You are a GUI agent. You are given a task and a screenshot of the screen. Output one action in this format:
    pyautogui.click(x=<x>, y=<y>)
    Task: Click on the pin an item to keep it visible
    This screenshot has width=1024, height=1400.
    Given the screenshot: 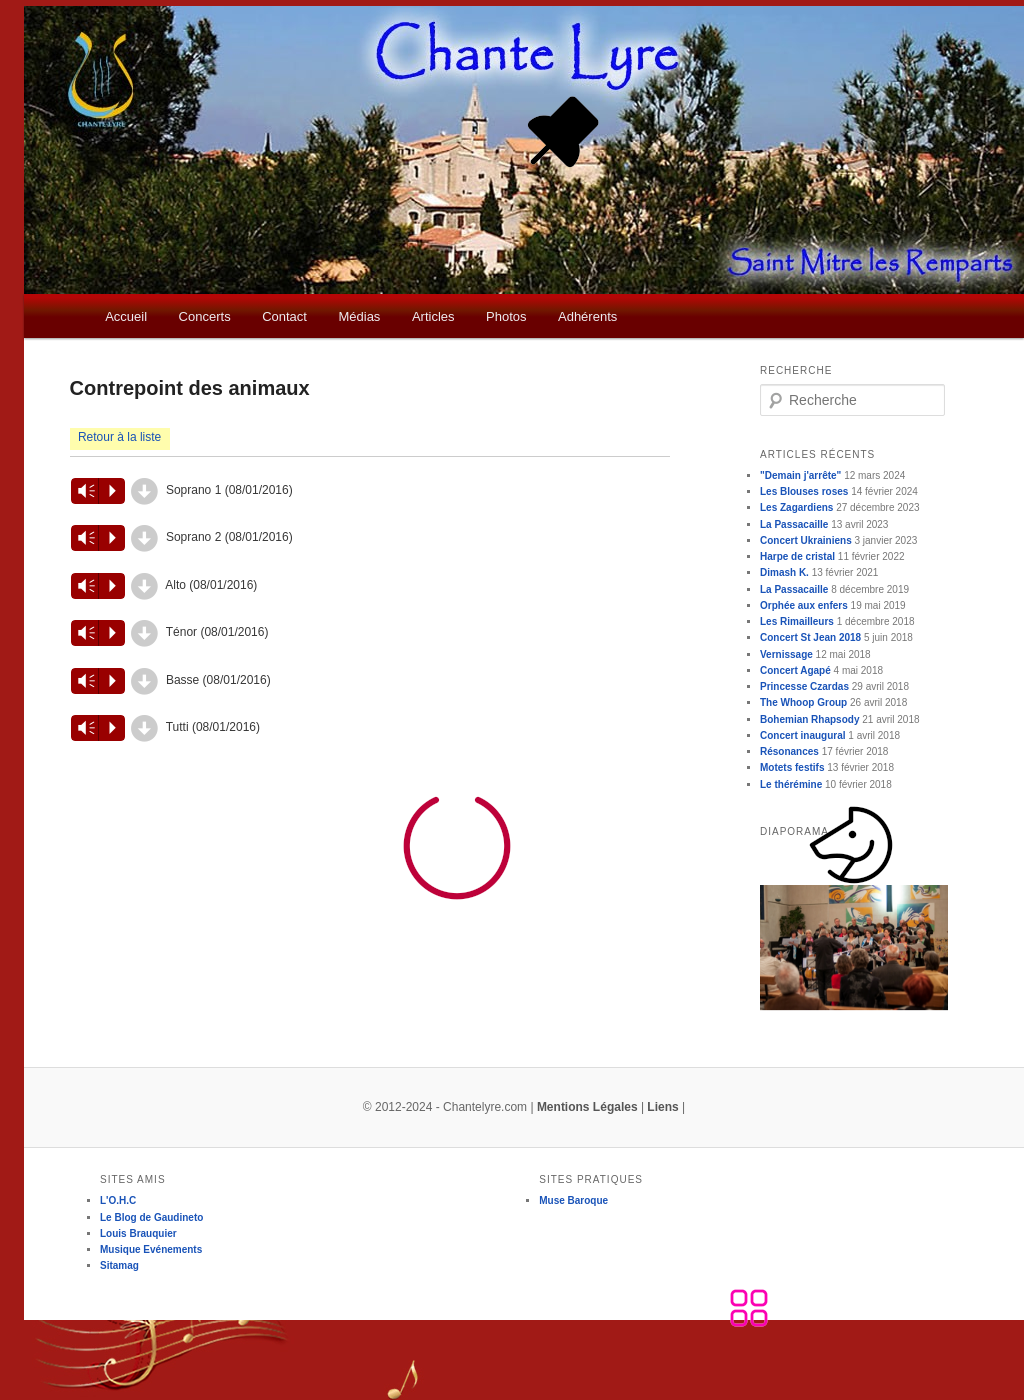 What is the action you would take?
    pyautogui.click(x=560, y=134)
    